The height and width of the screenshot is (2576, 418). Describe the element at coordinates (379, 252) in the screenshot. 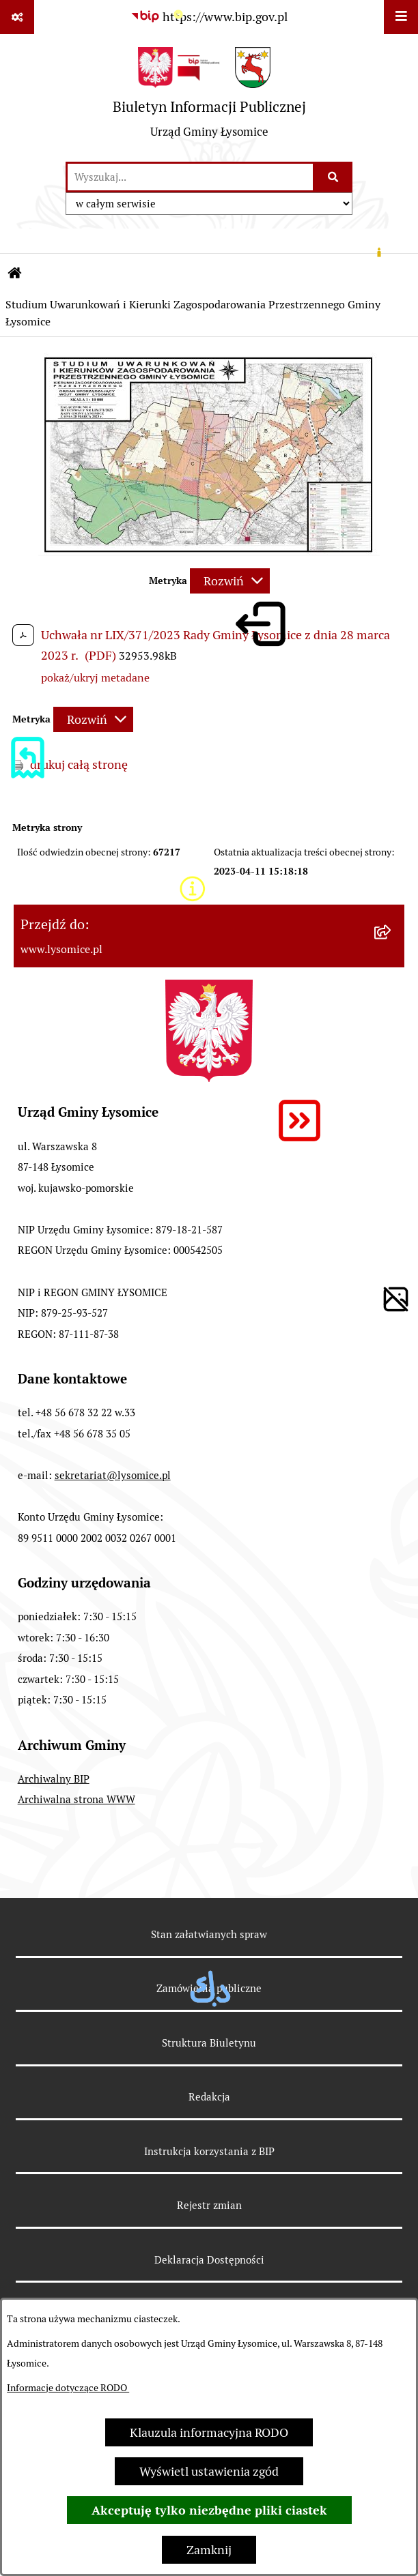

I see `access candle or ambient lighting mode` at that location.